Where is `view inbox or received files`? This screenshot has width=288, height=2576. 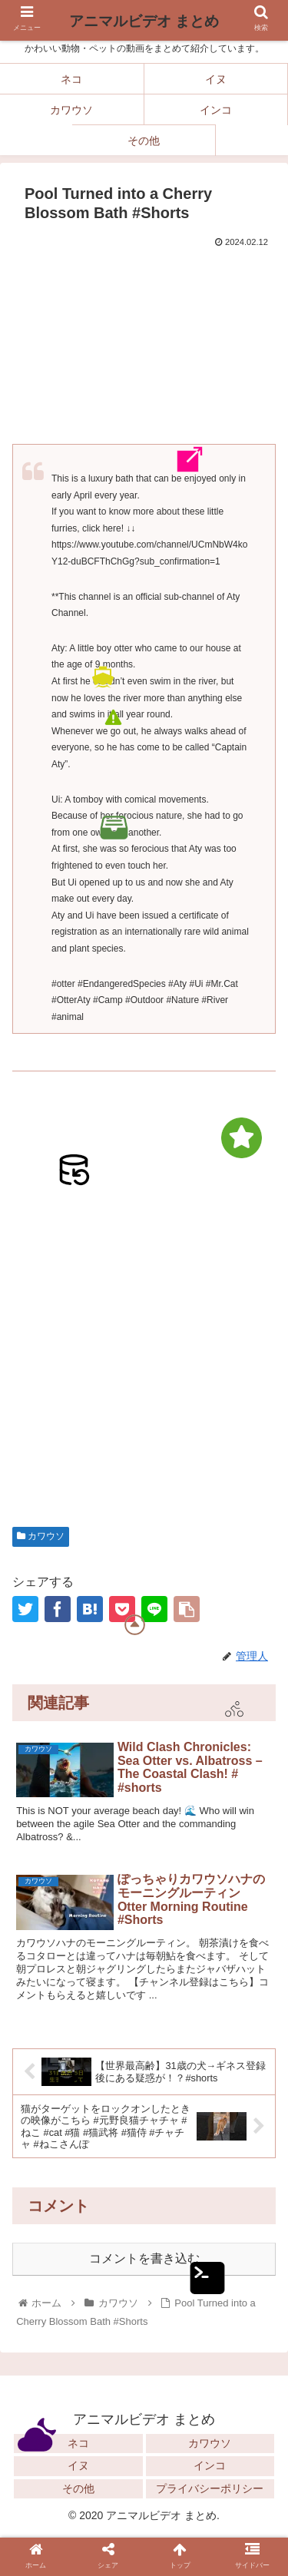
view inbox or received files is located at coordinates (114, 827).